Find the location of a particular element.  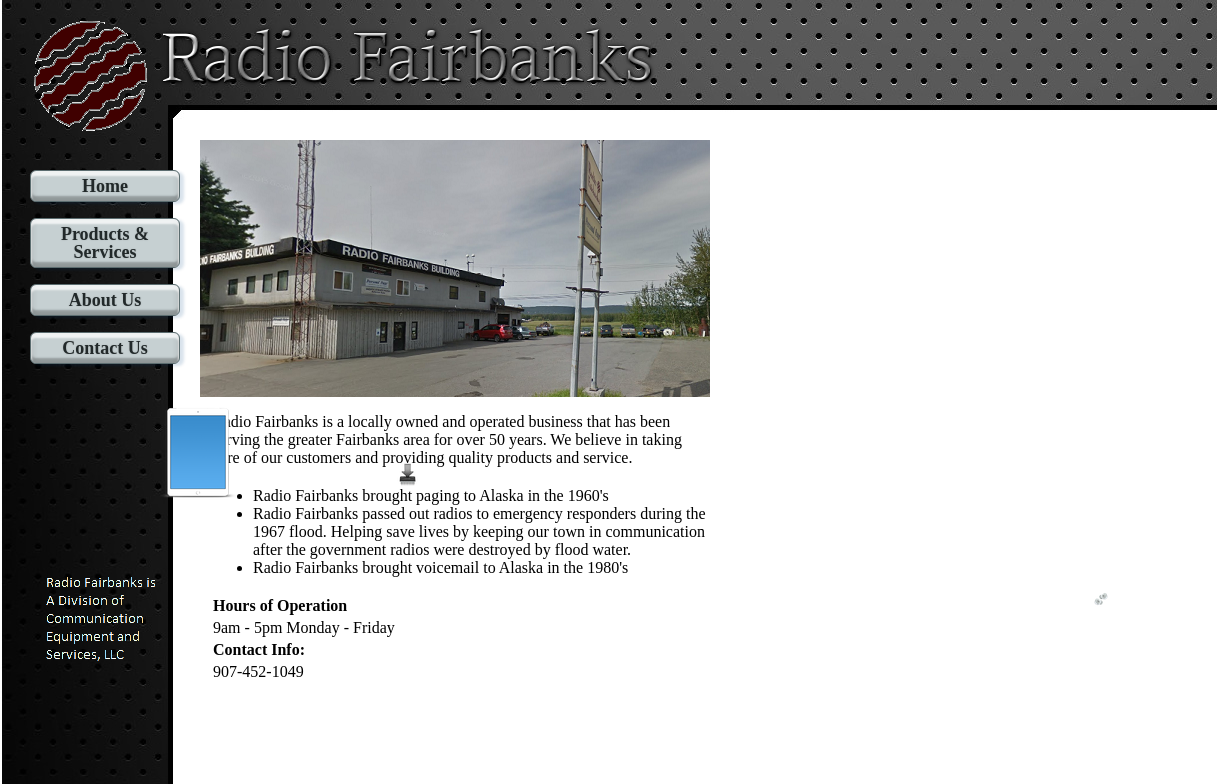

iPad device with cellular connectivity is located at coordinates (198, 453).